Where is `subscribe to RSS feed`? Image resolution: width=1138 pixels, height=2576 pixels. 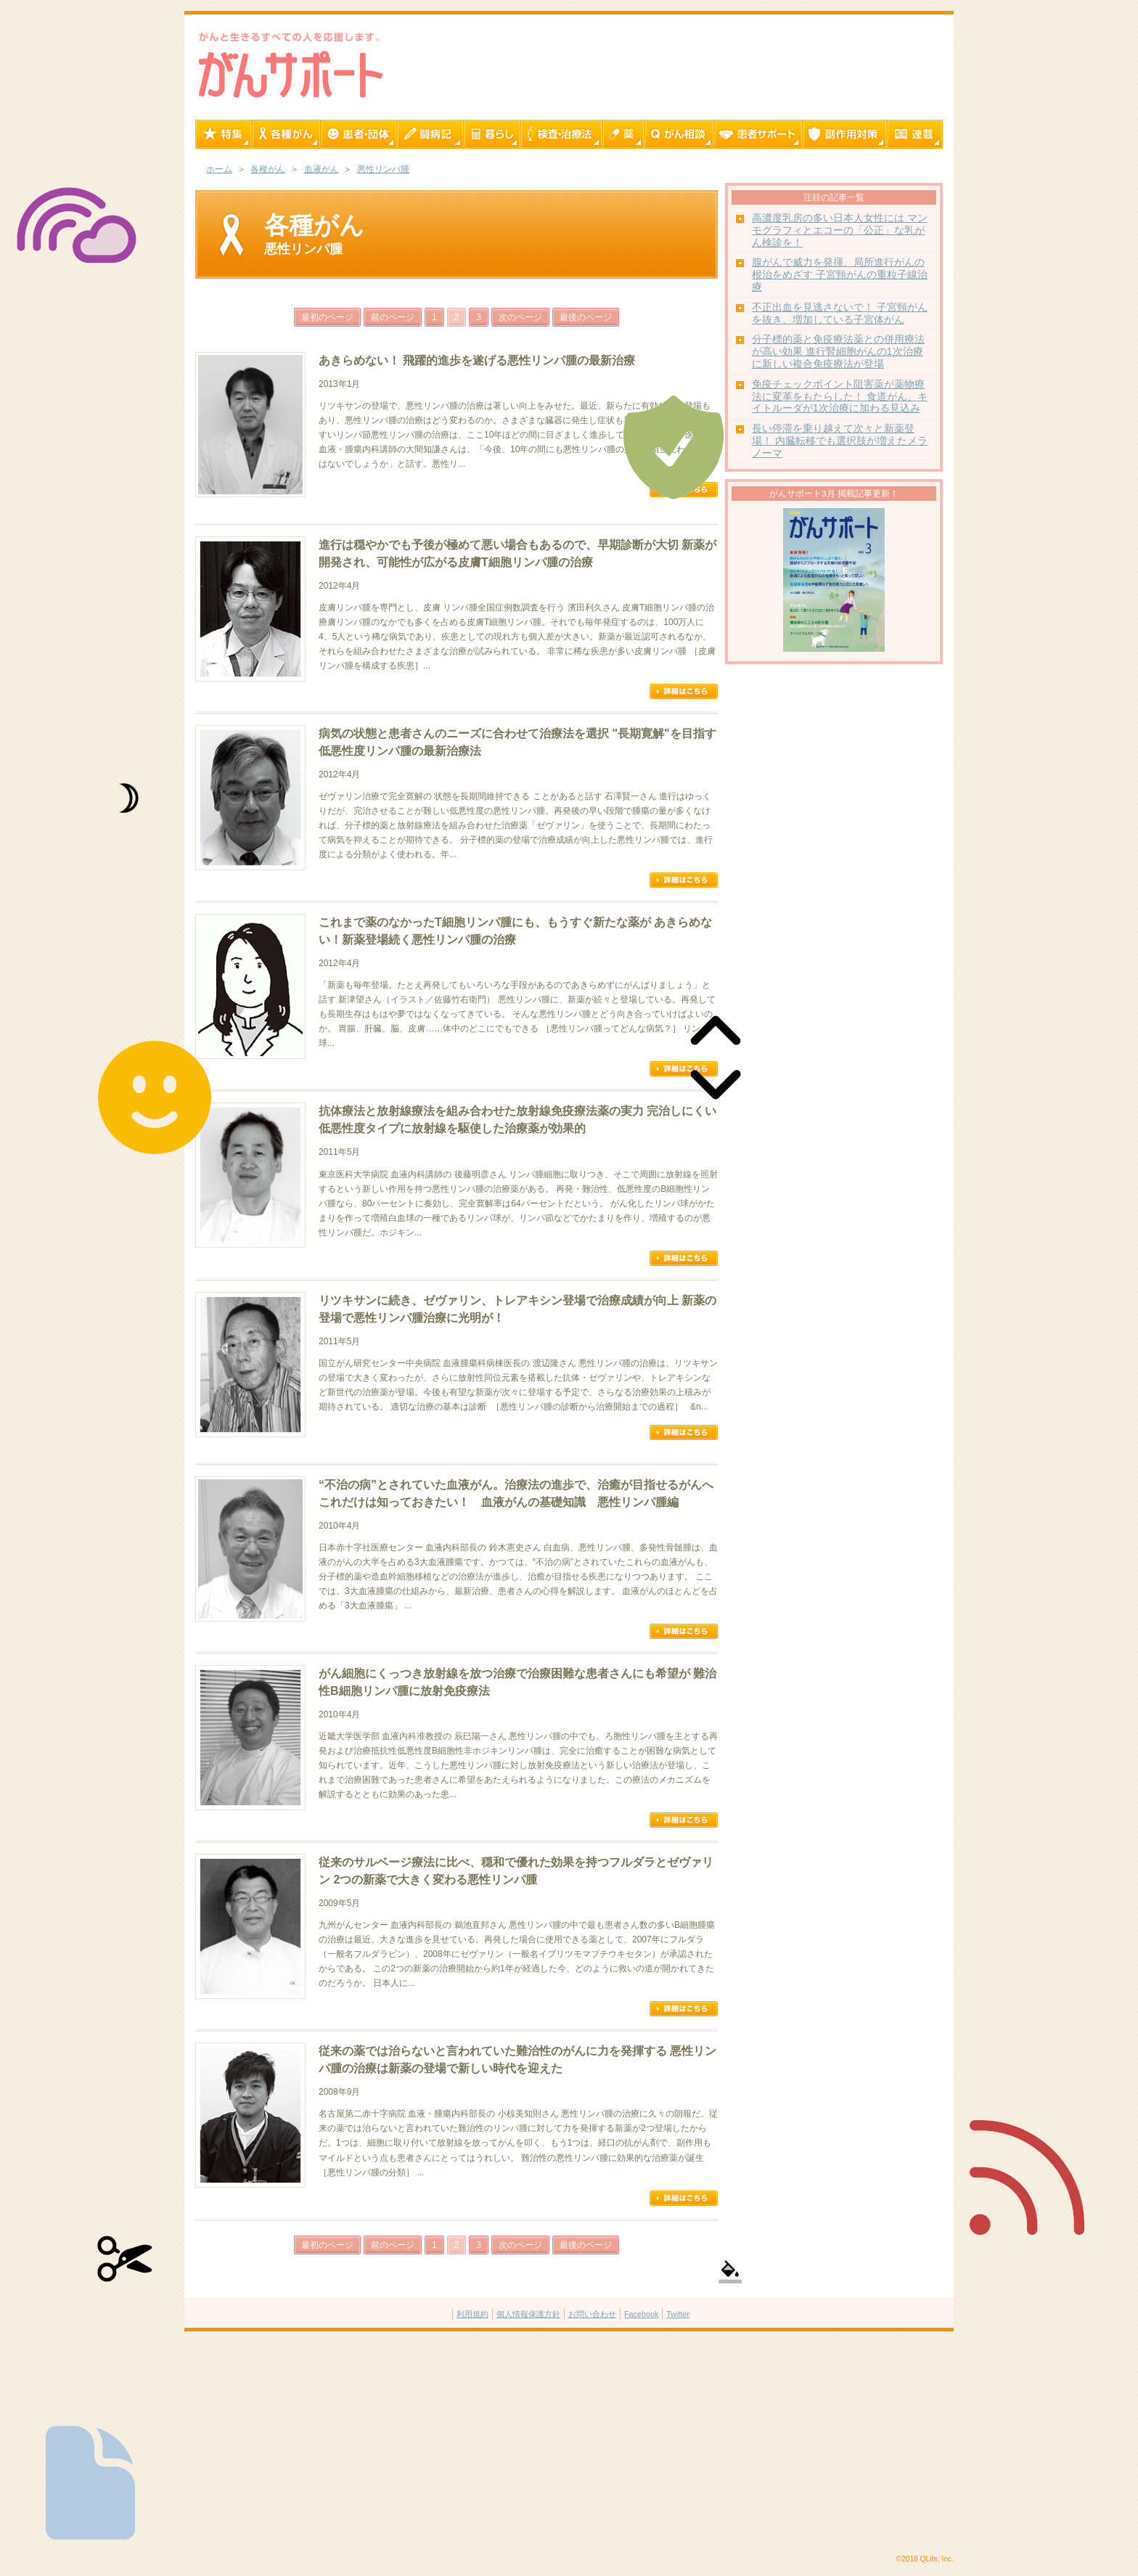
subscribe to RSS feed is located at coordinates (1027, 2178).